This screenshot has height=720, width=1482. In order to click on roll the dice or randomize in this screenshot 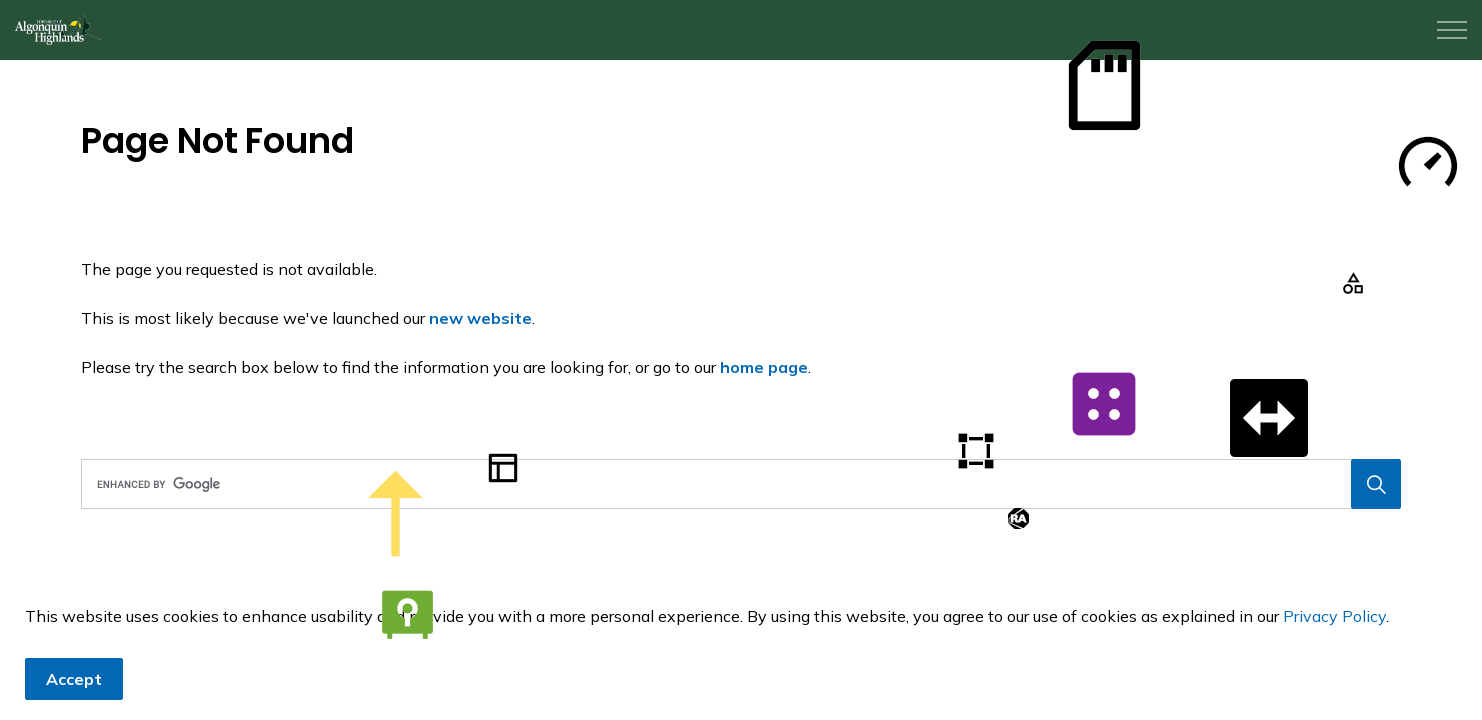, I will do `click(1104, 404)`.